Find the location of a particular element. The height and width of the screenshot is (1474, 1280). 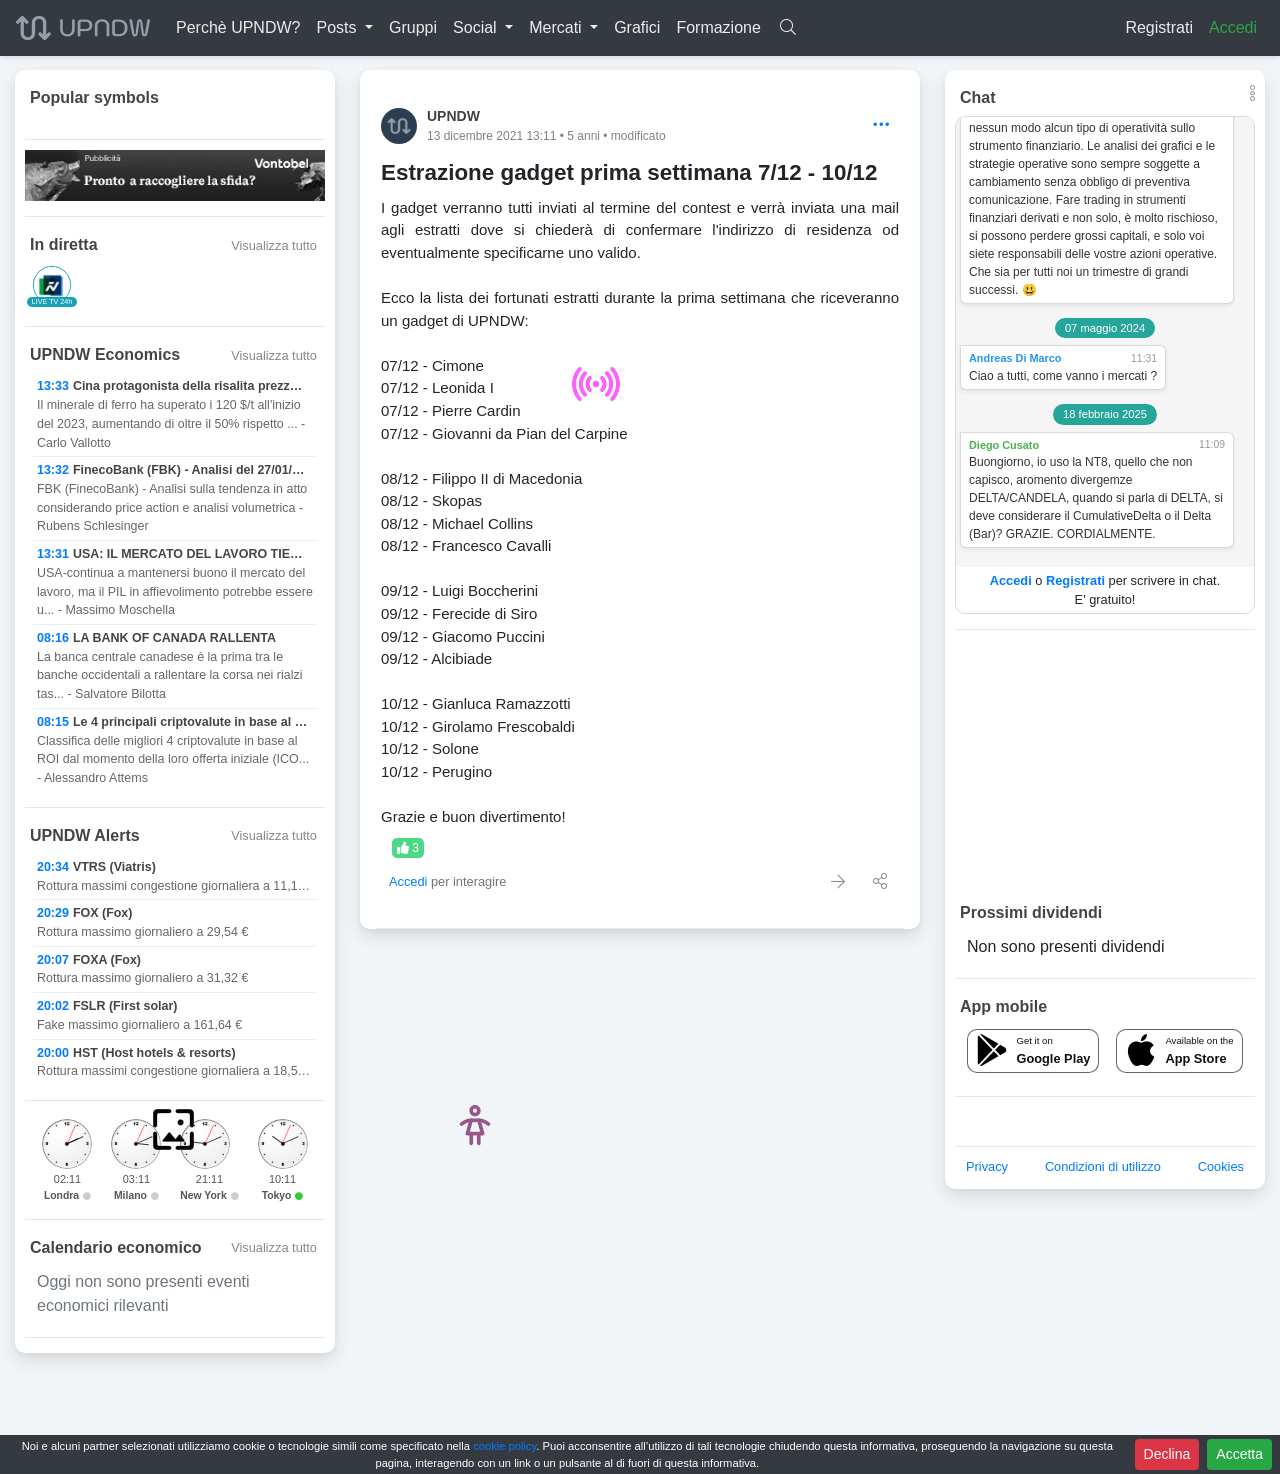

access radio or audio streaming is located at coordinates (596, 384).